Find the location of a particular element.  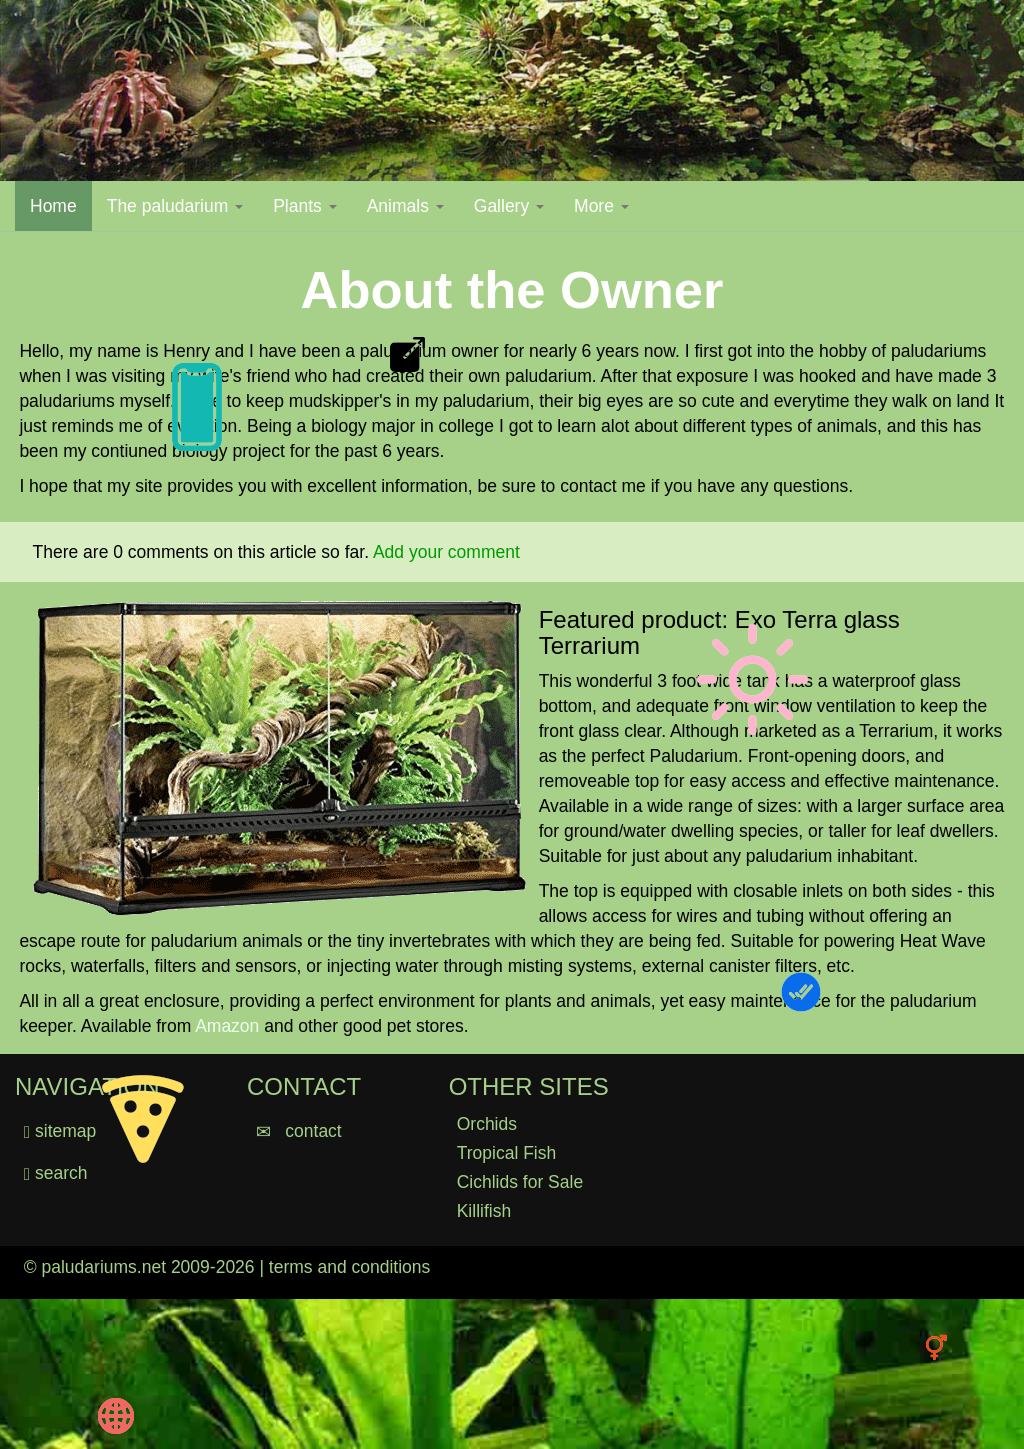

indicates task or item has been fully completed is located at coordinates (801, 992).